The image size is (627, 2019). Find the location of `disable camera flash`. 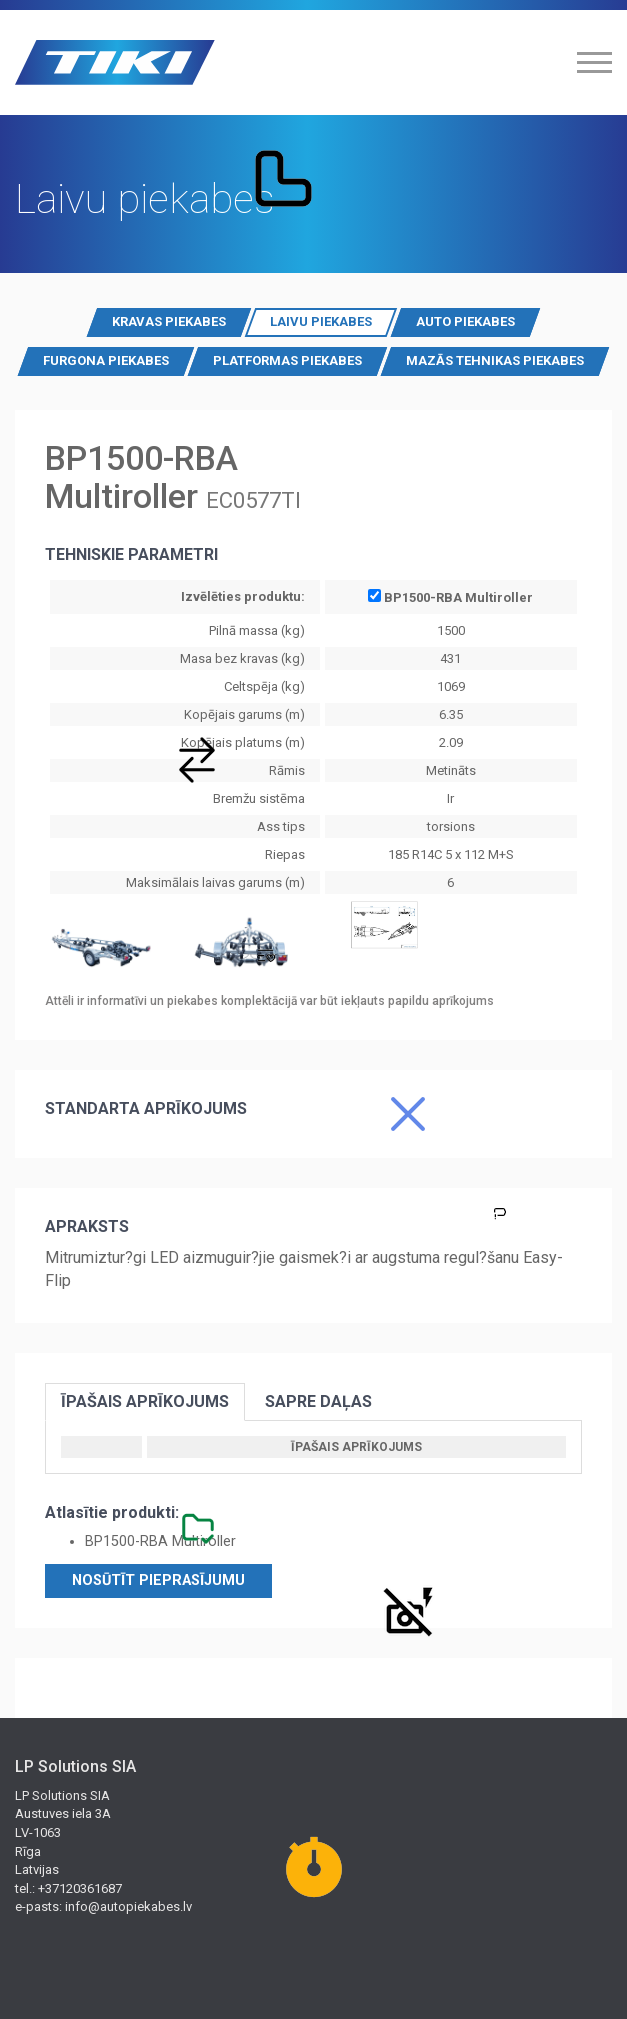

disable camera flash is located at coordinates (409, 1610).